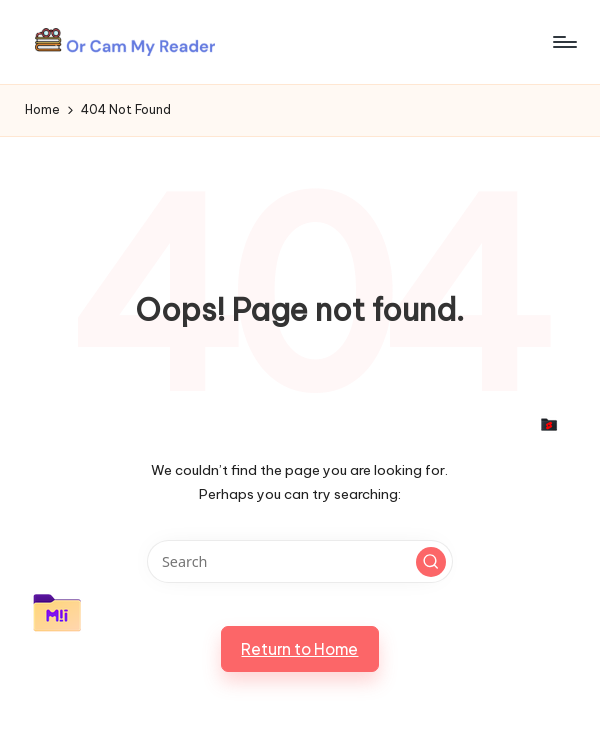 The height and width of the screenshot is (731, 600). Describe the element at coordinates (549, 425) in the screenshot. I see `open folder containing youtube shorts downloads` at that location.